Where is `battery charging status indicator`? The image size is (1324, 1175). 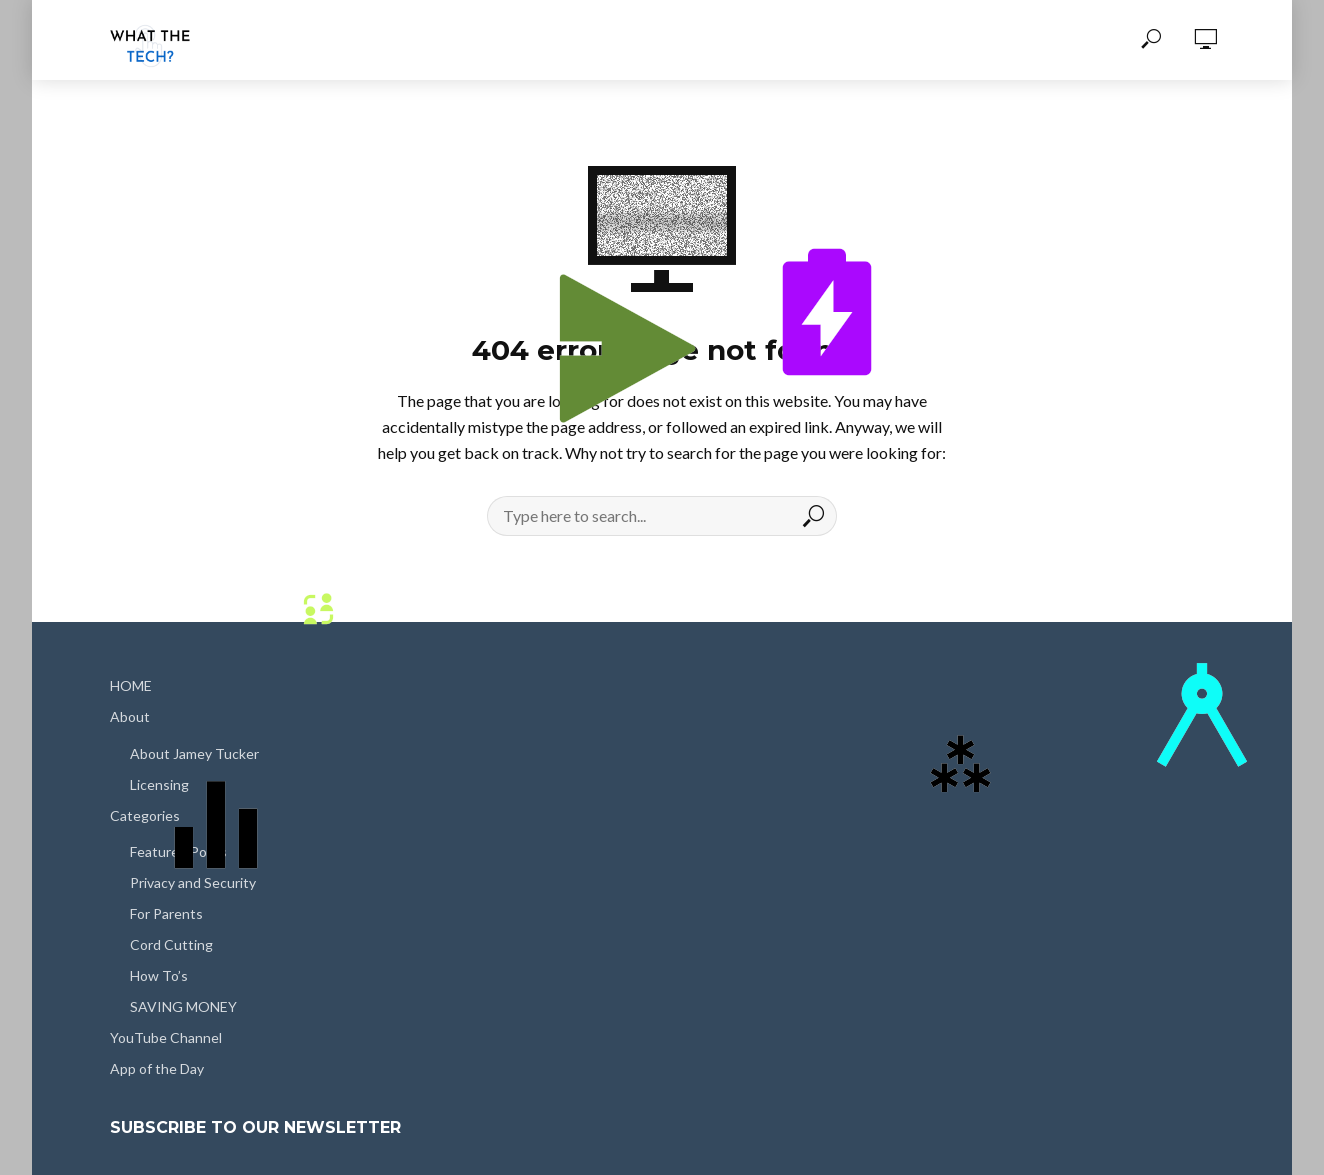
battery charging status indicator is located at coordinates (827, 312).